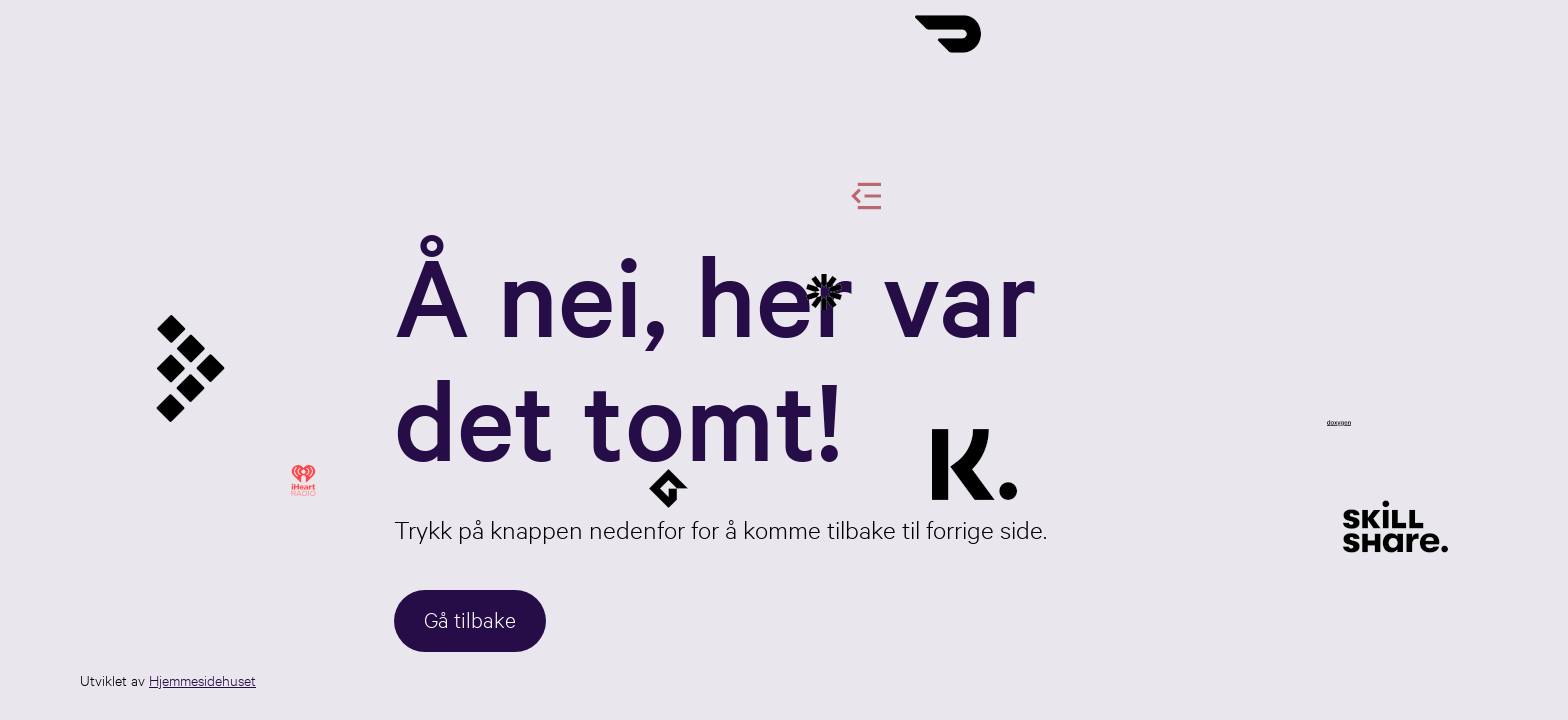  What do you see at coordinates (668, 488) in the screenshot?
I see `open GameMaker game development software` at bounding box center [668, 488].